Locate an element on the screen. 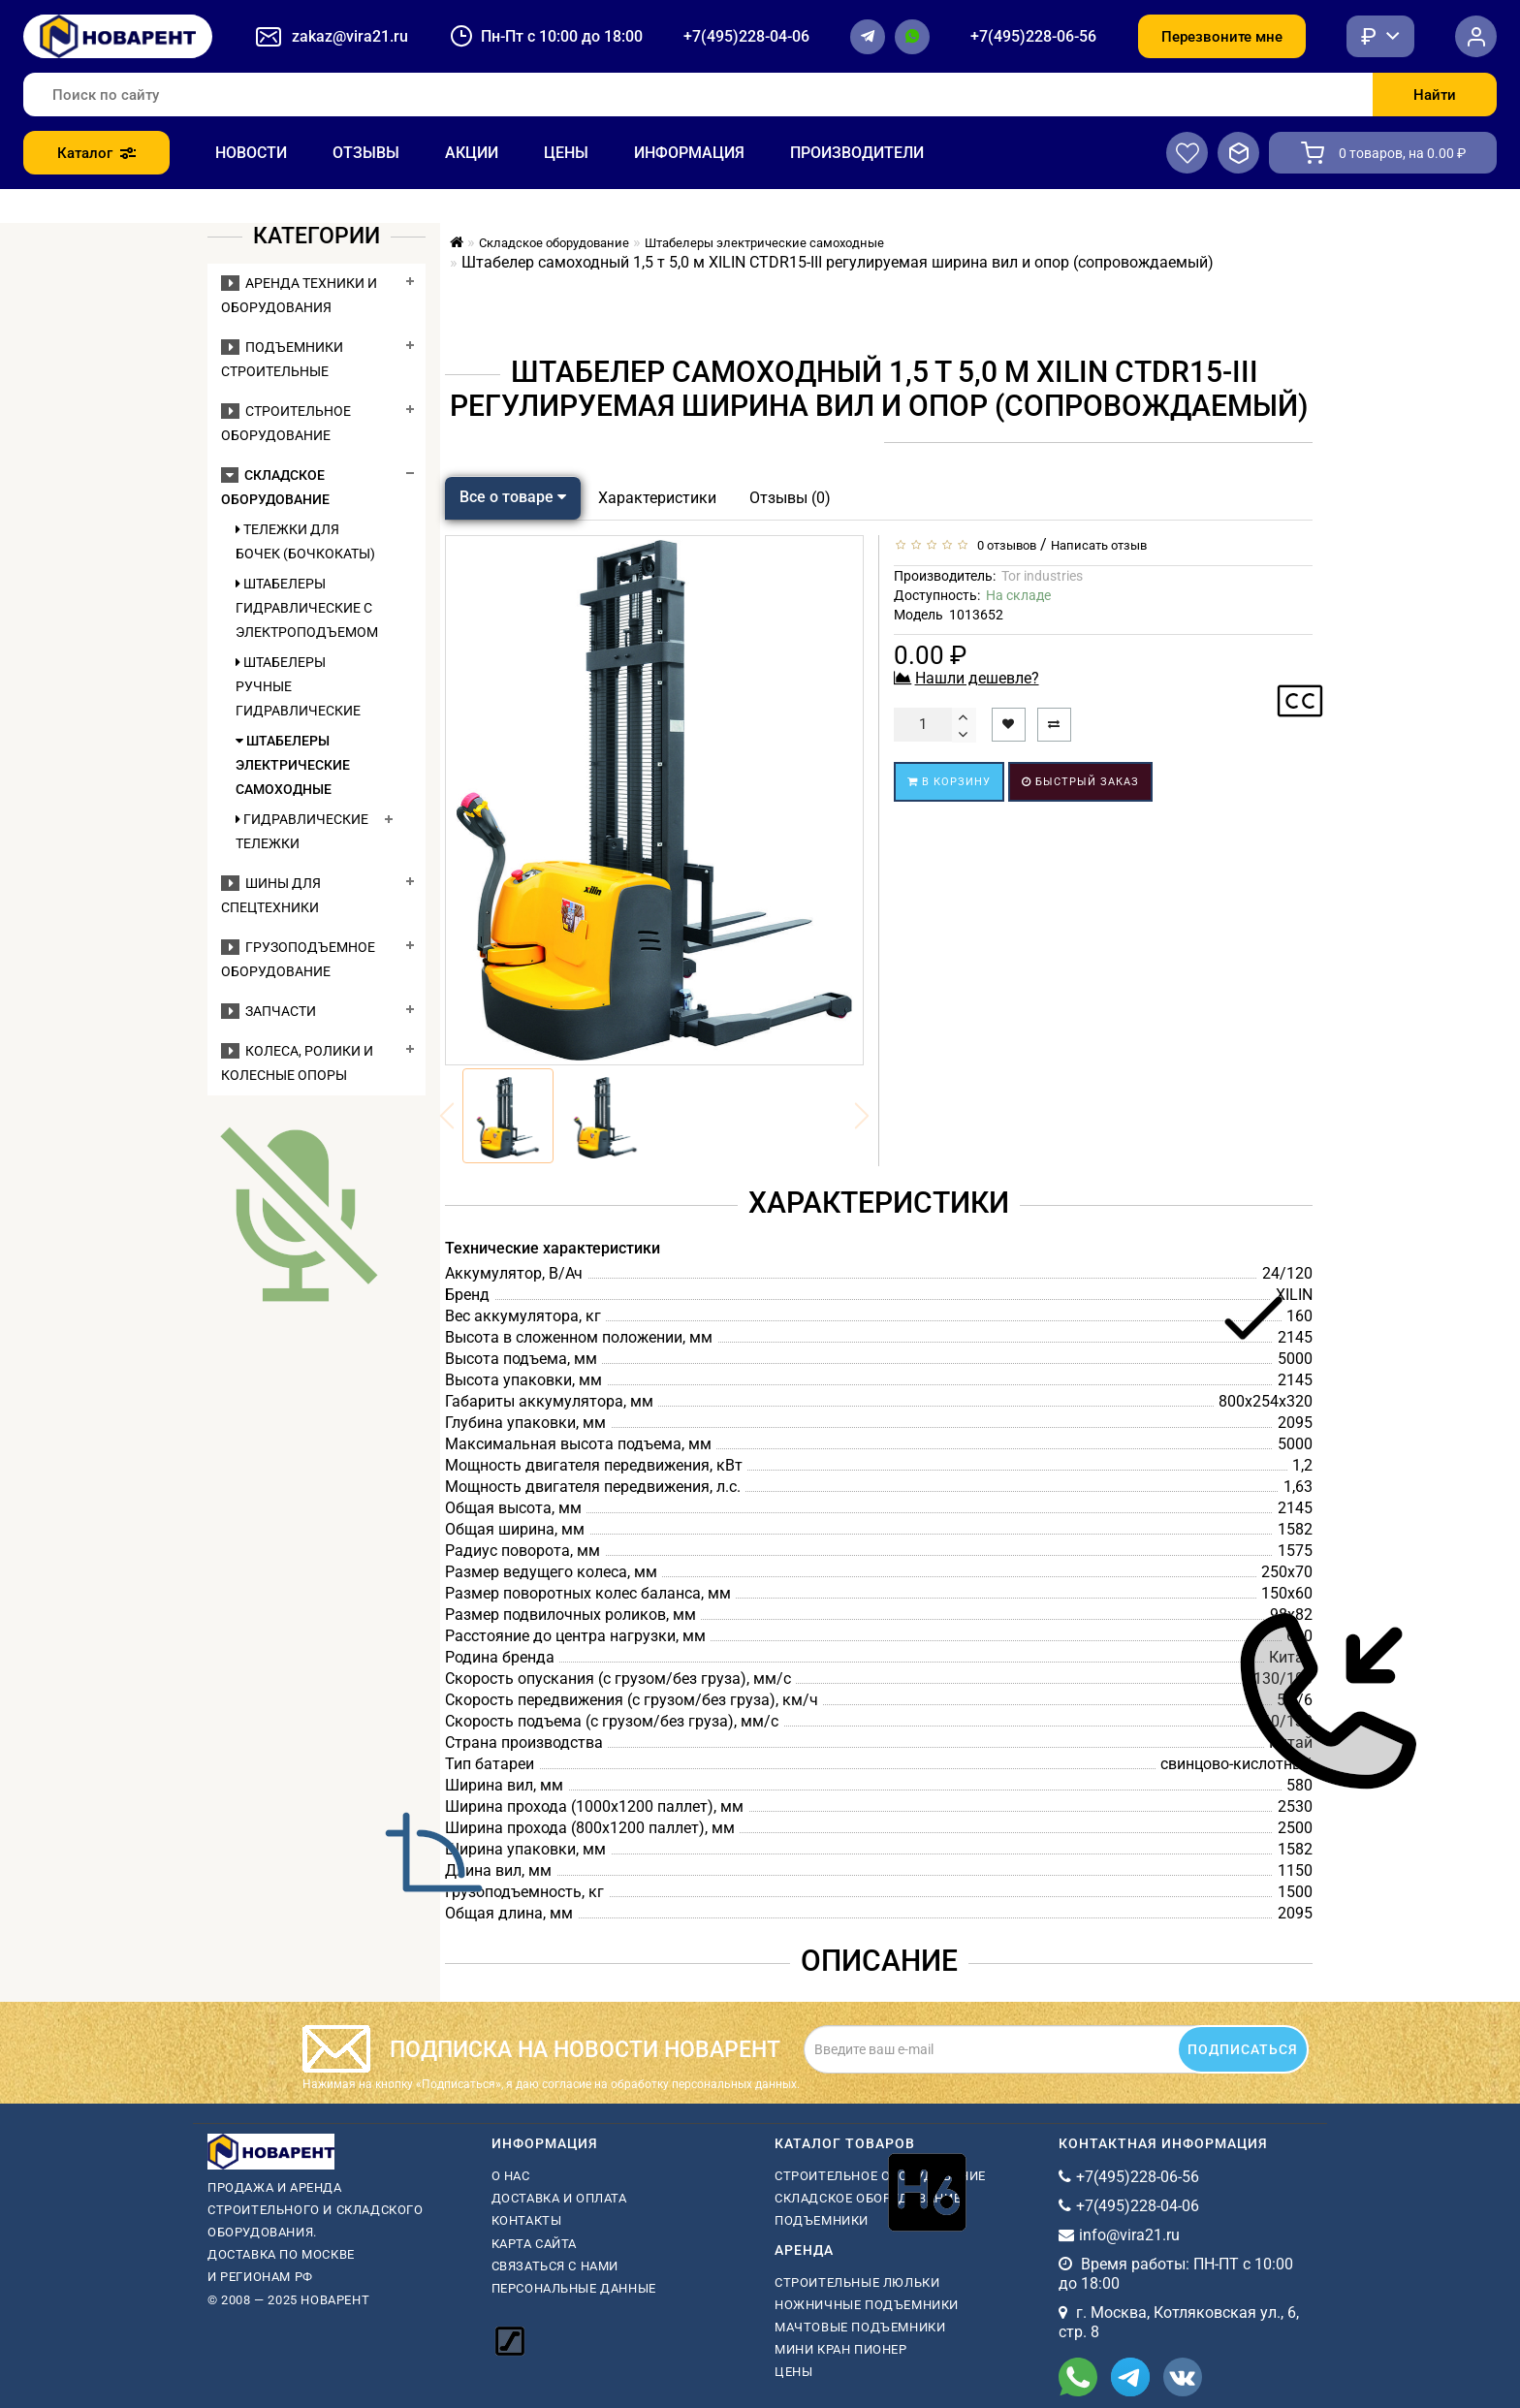 The width and height of the screenshot is (1520, 2408). incoming call notification is located at coordinates (1332, 1697).